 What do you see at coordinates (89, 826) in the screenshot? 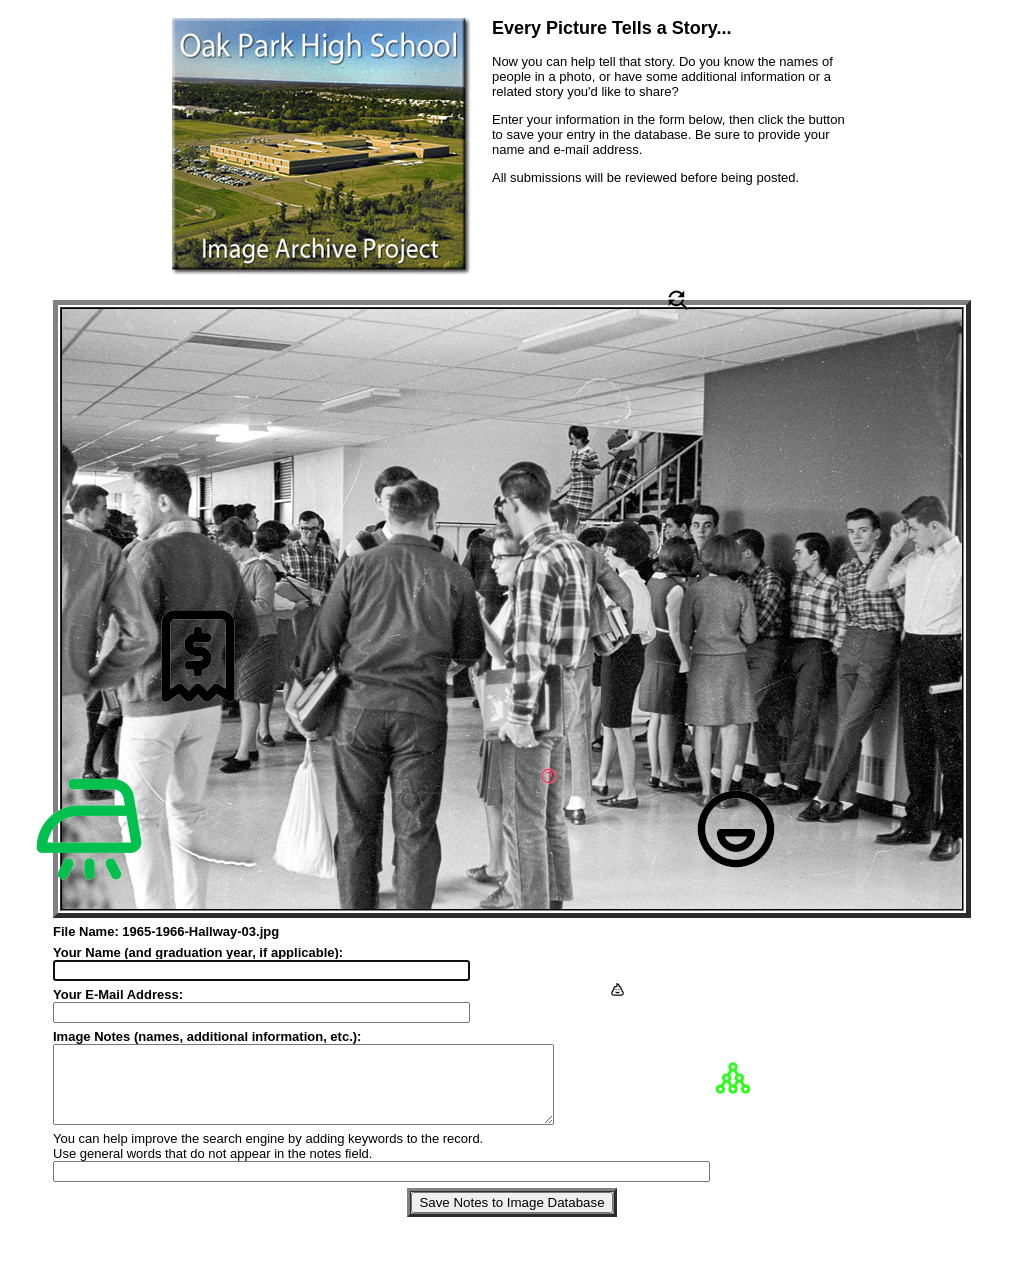
I see `indicates steam iron setting available` at bounding box center [89, 826].